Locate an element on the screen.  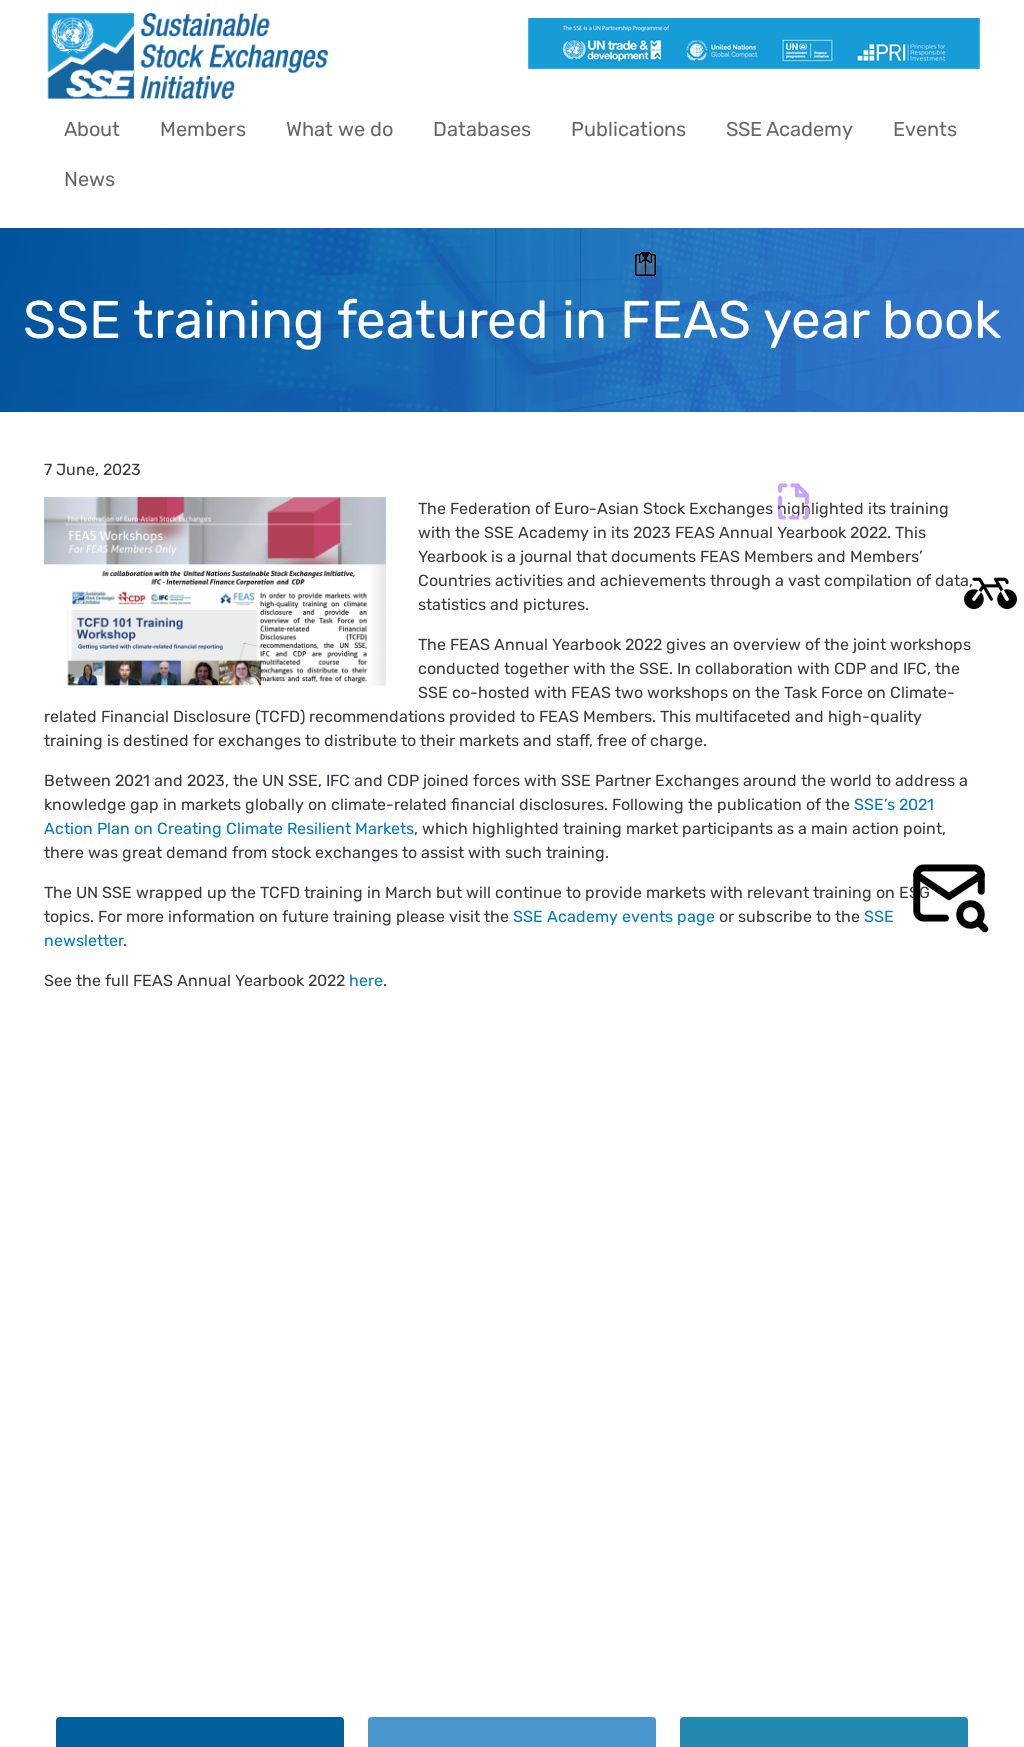
a draft or unsaved document is located at coordinates (793, 501).